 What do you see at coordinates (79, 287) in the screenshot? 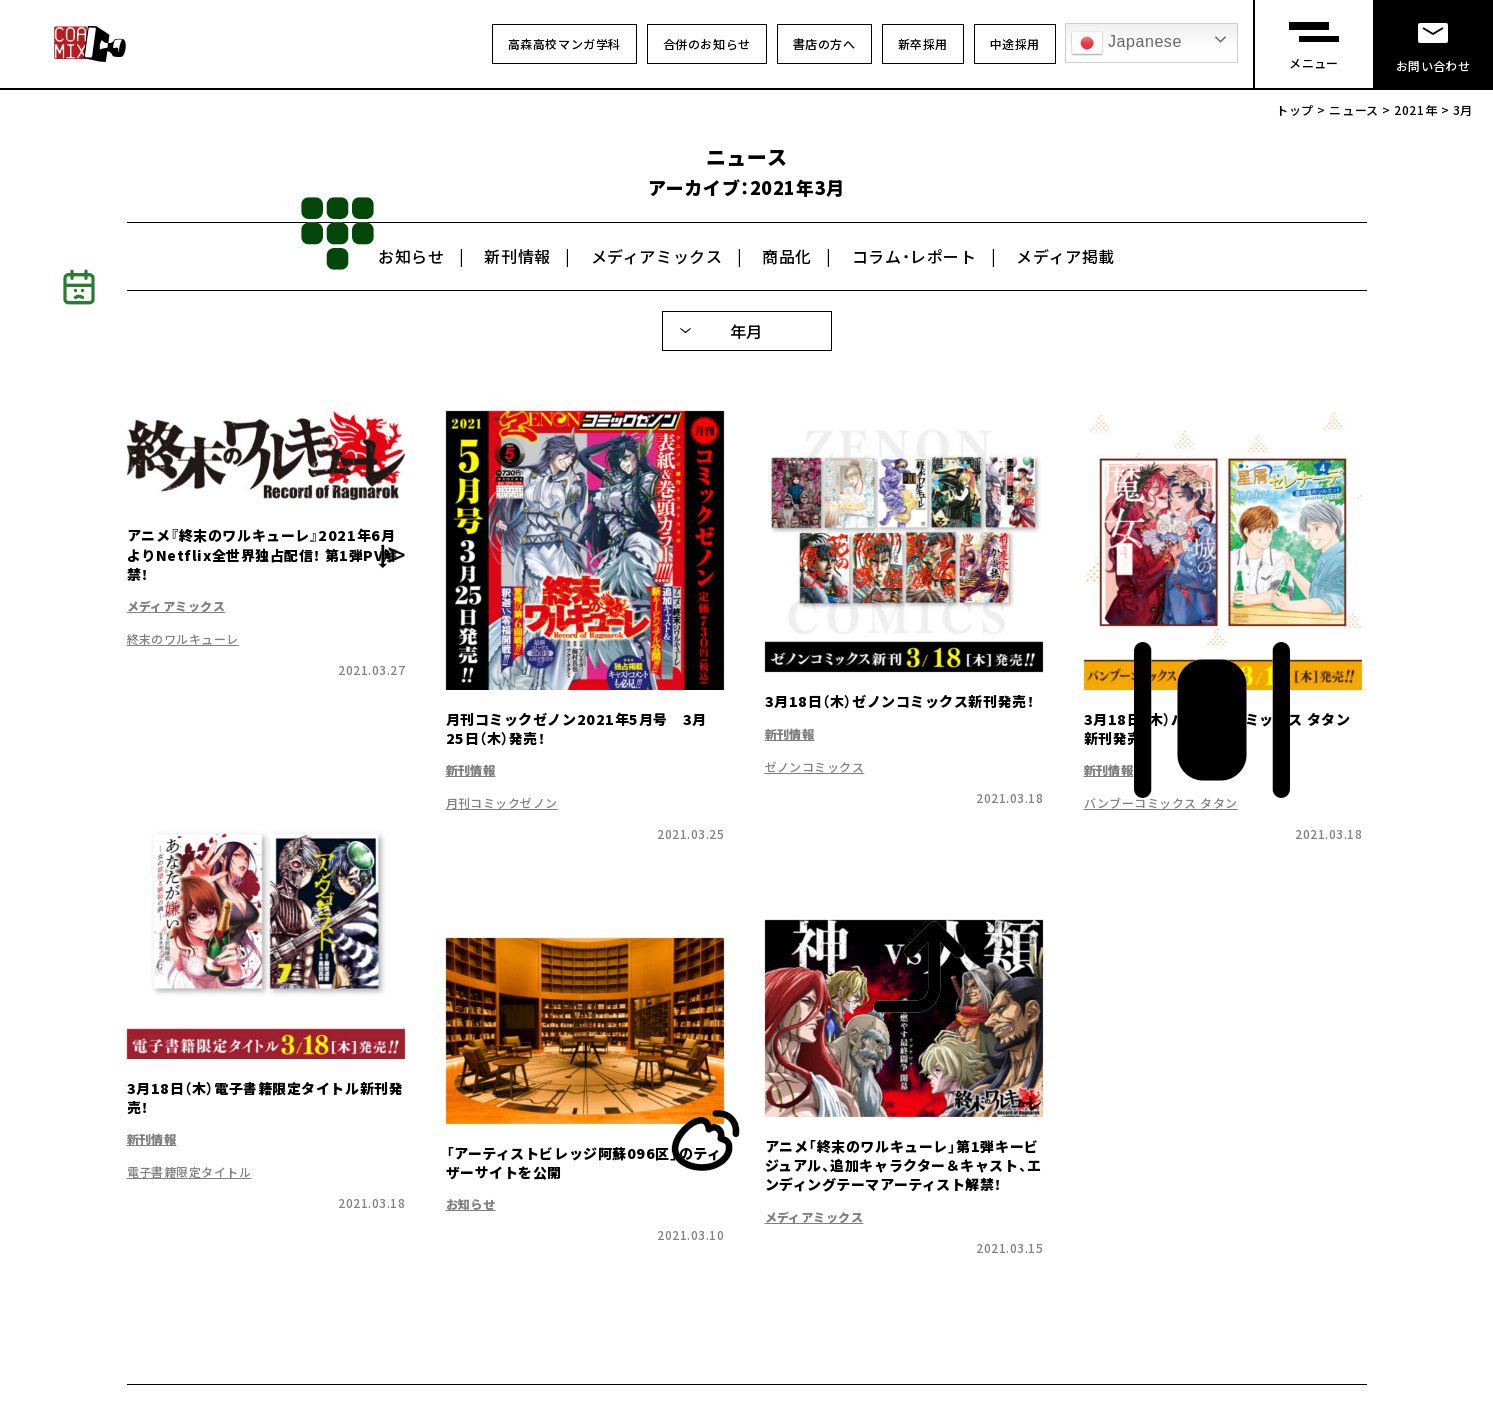
I see `no events scheduled for this date` at bounding box center [79, 287].